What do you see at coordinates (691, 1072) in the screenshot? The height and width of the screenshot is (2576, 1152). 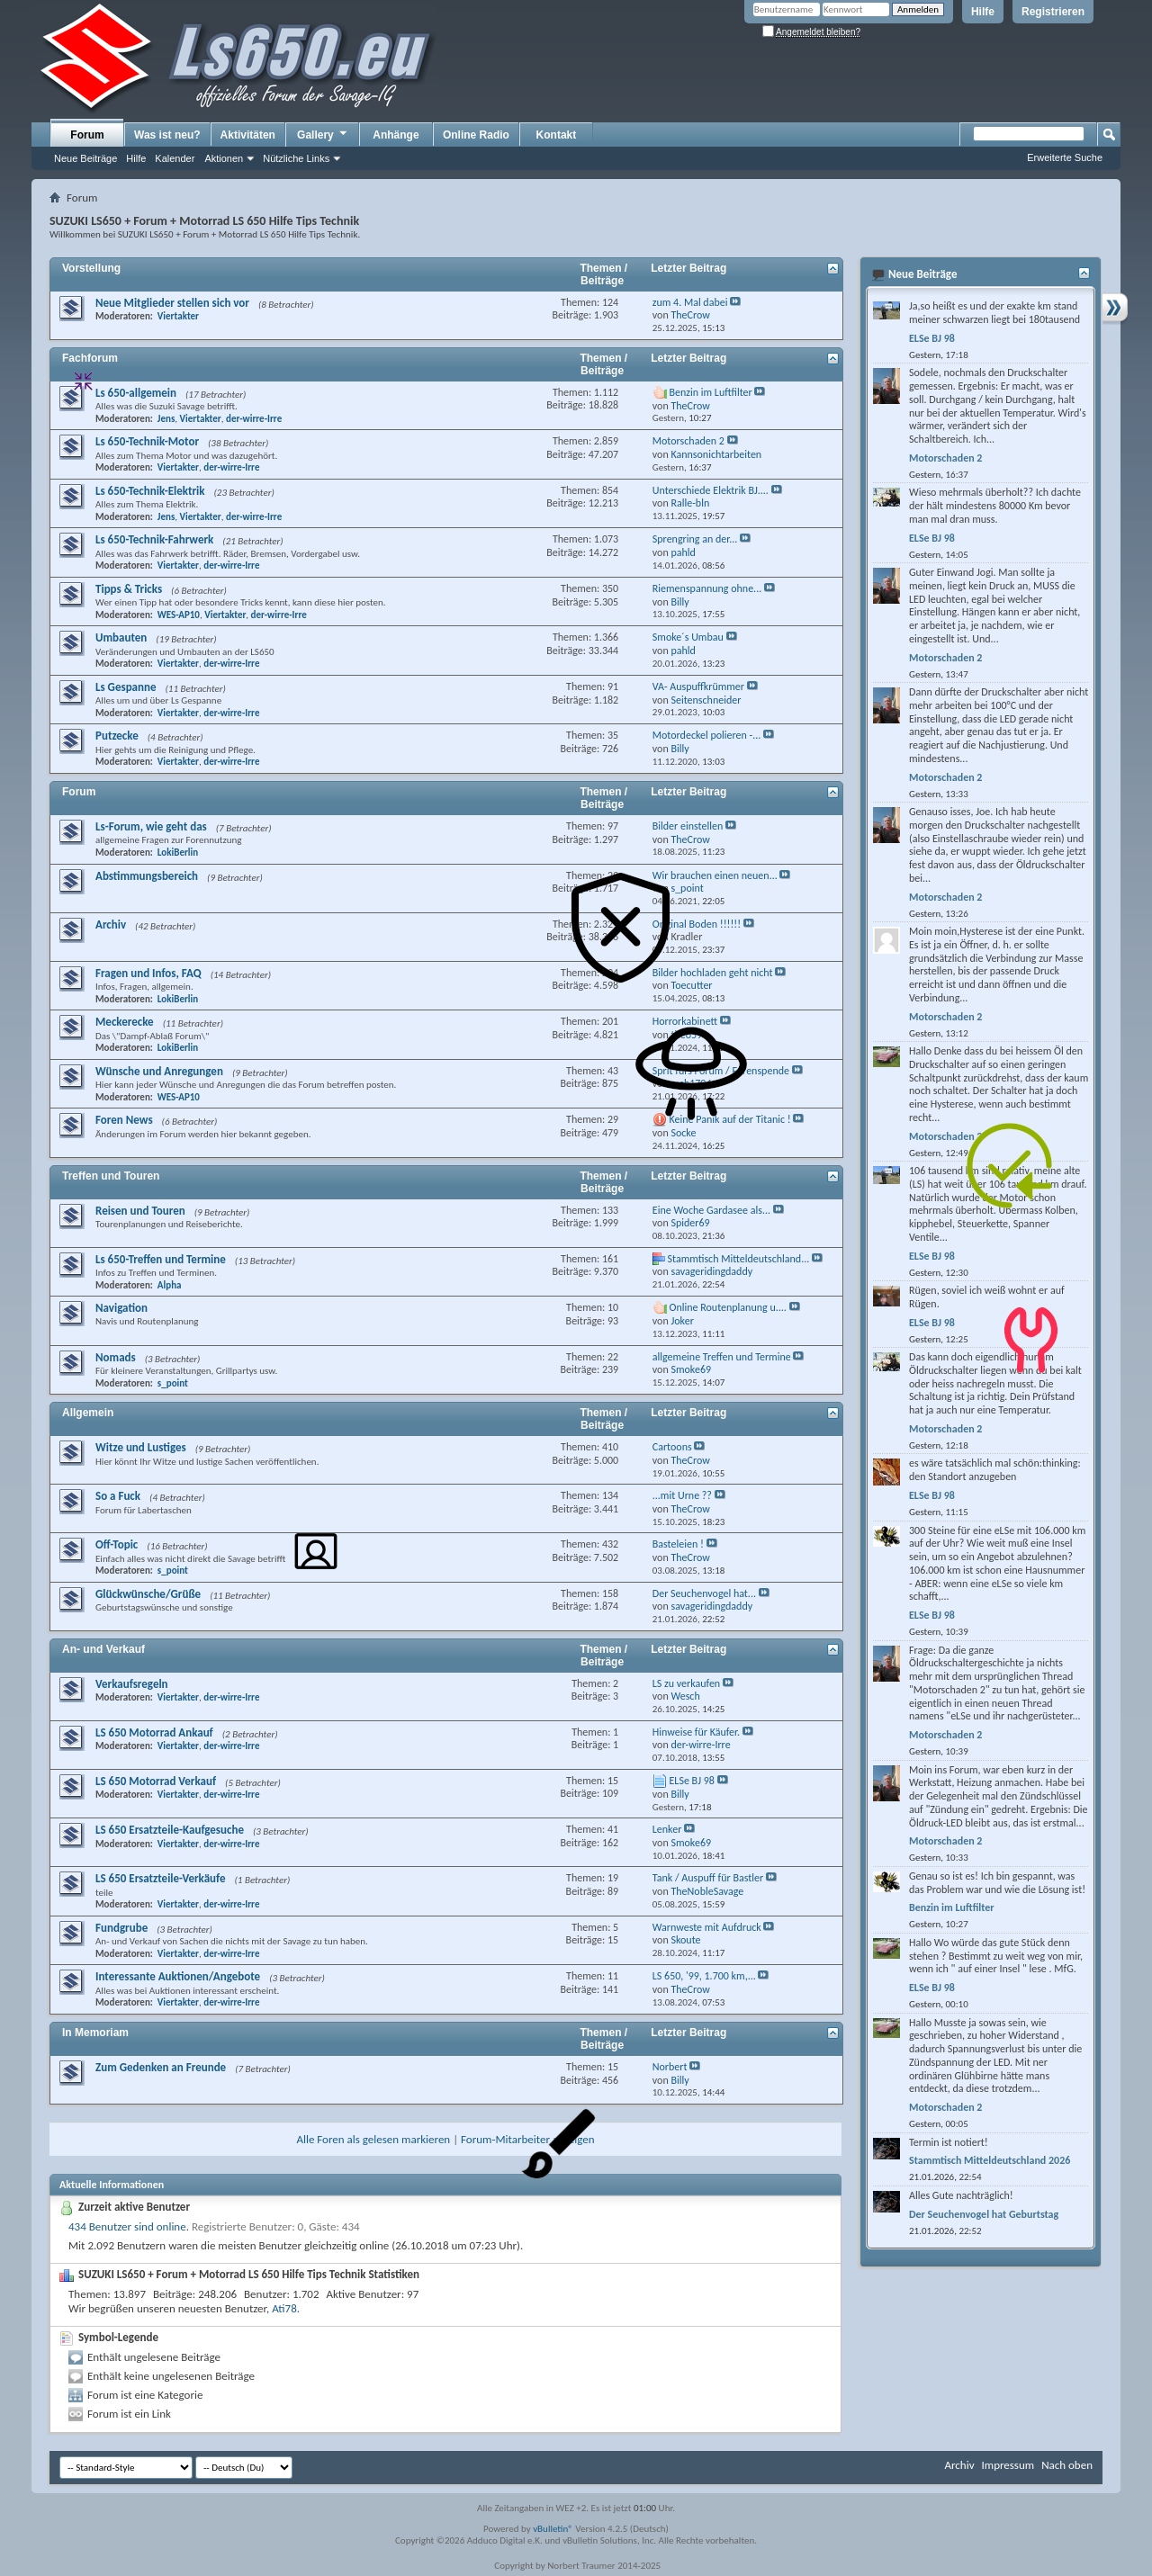 I see `access sci-fi or space-themed content` at bounding box center [691, 1072].